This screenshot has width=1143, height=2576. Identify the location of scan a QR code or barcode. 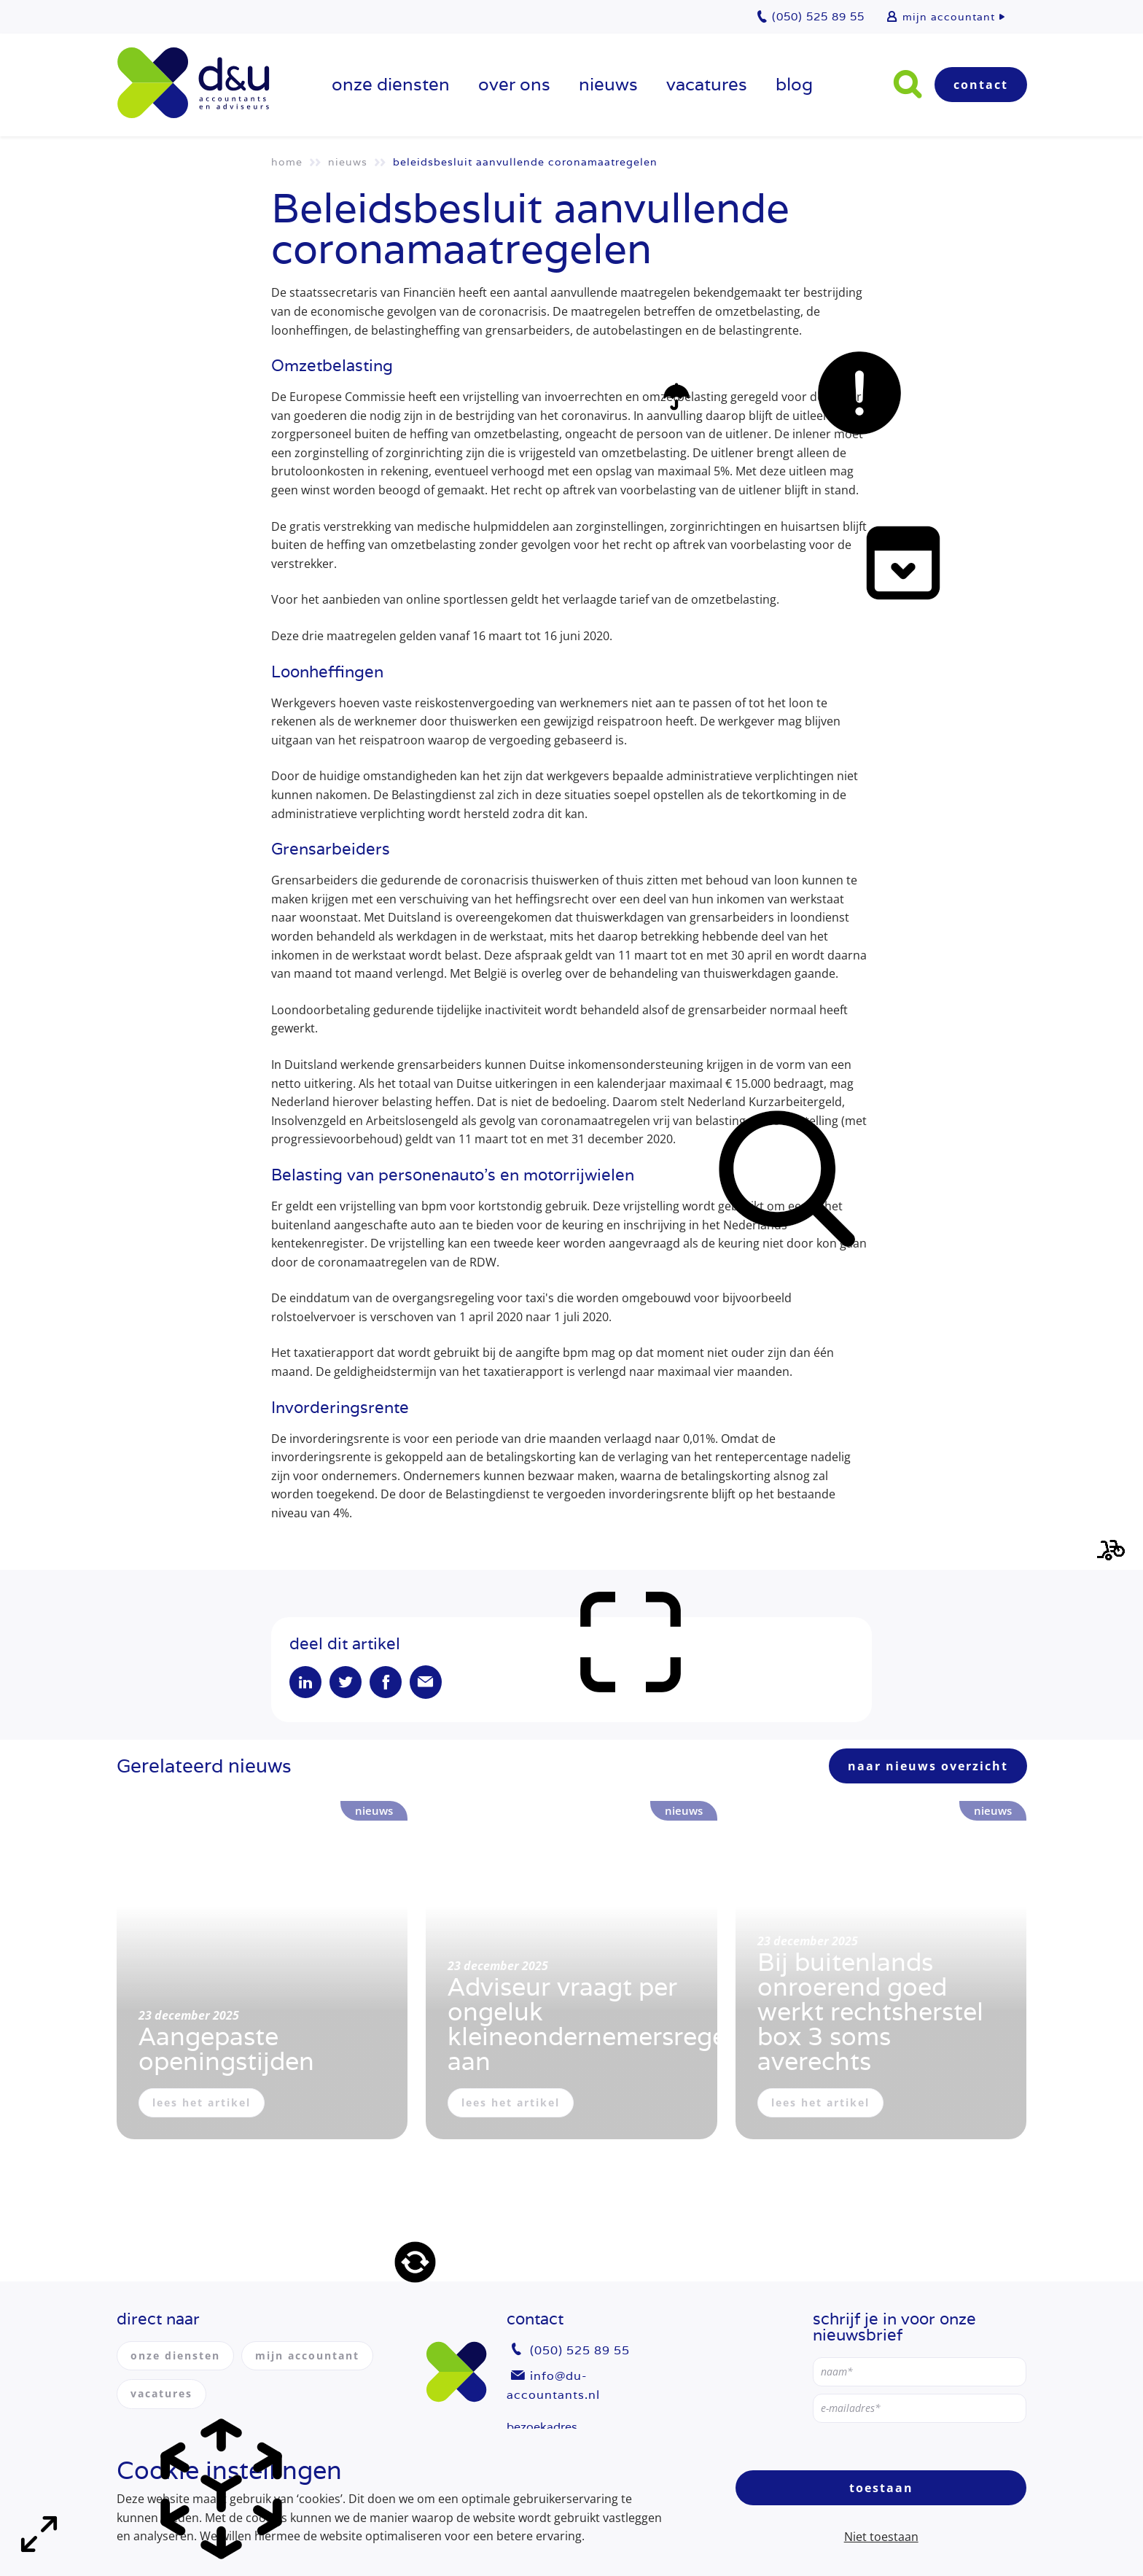
(631, 1642).